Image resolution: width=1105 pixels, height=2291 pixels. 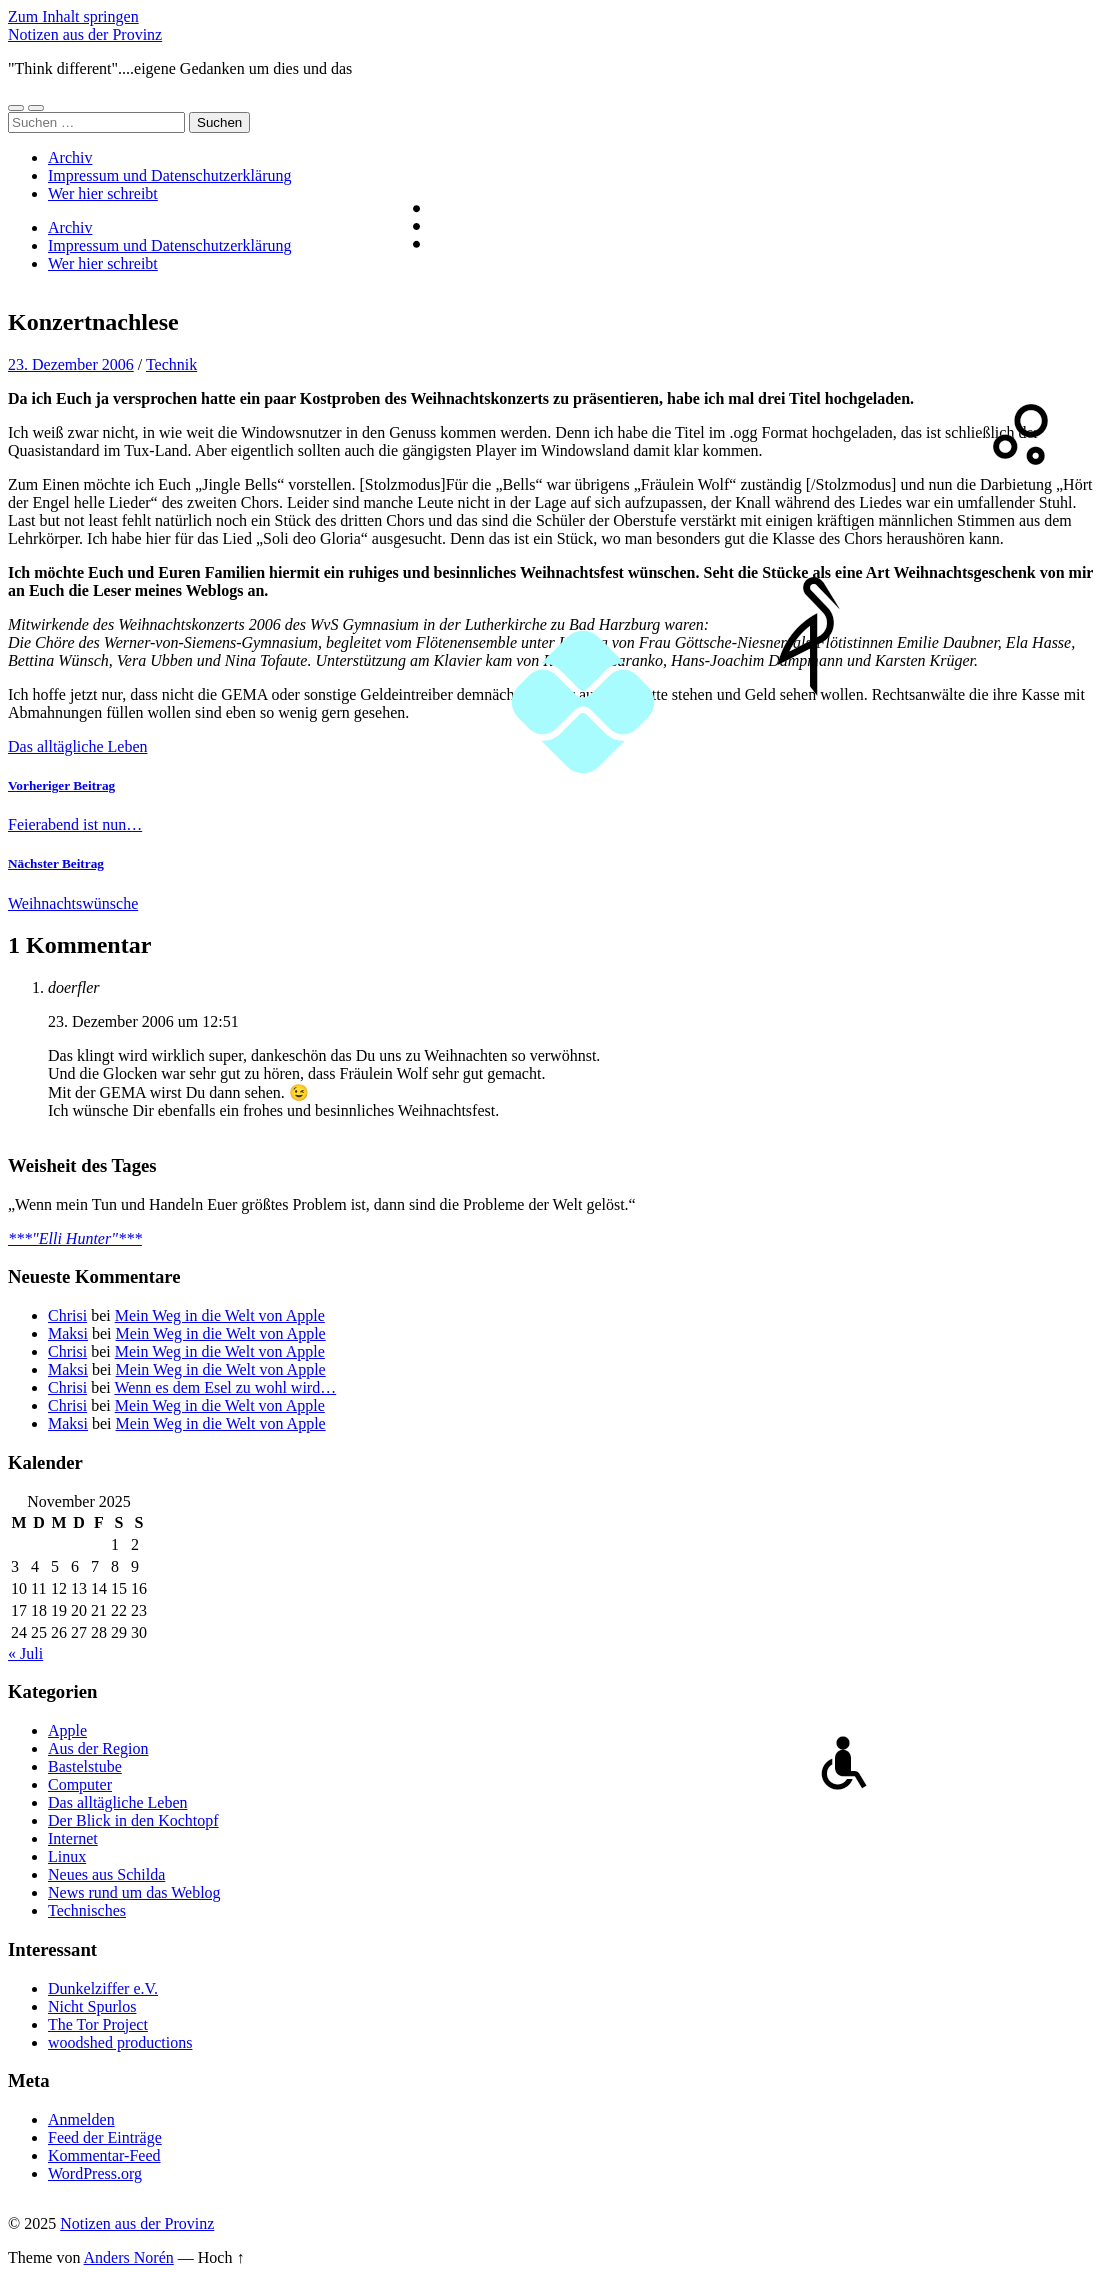 What do you see at coordinates (808, 636) in the screenshot?
I see `minio object storage service logo` at bounding box center [808, 636].